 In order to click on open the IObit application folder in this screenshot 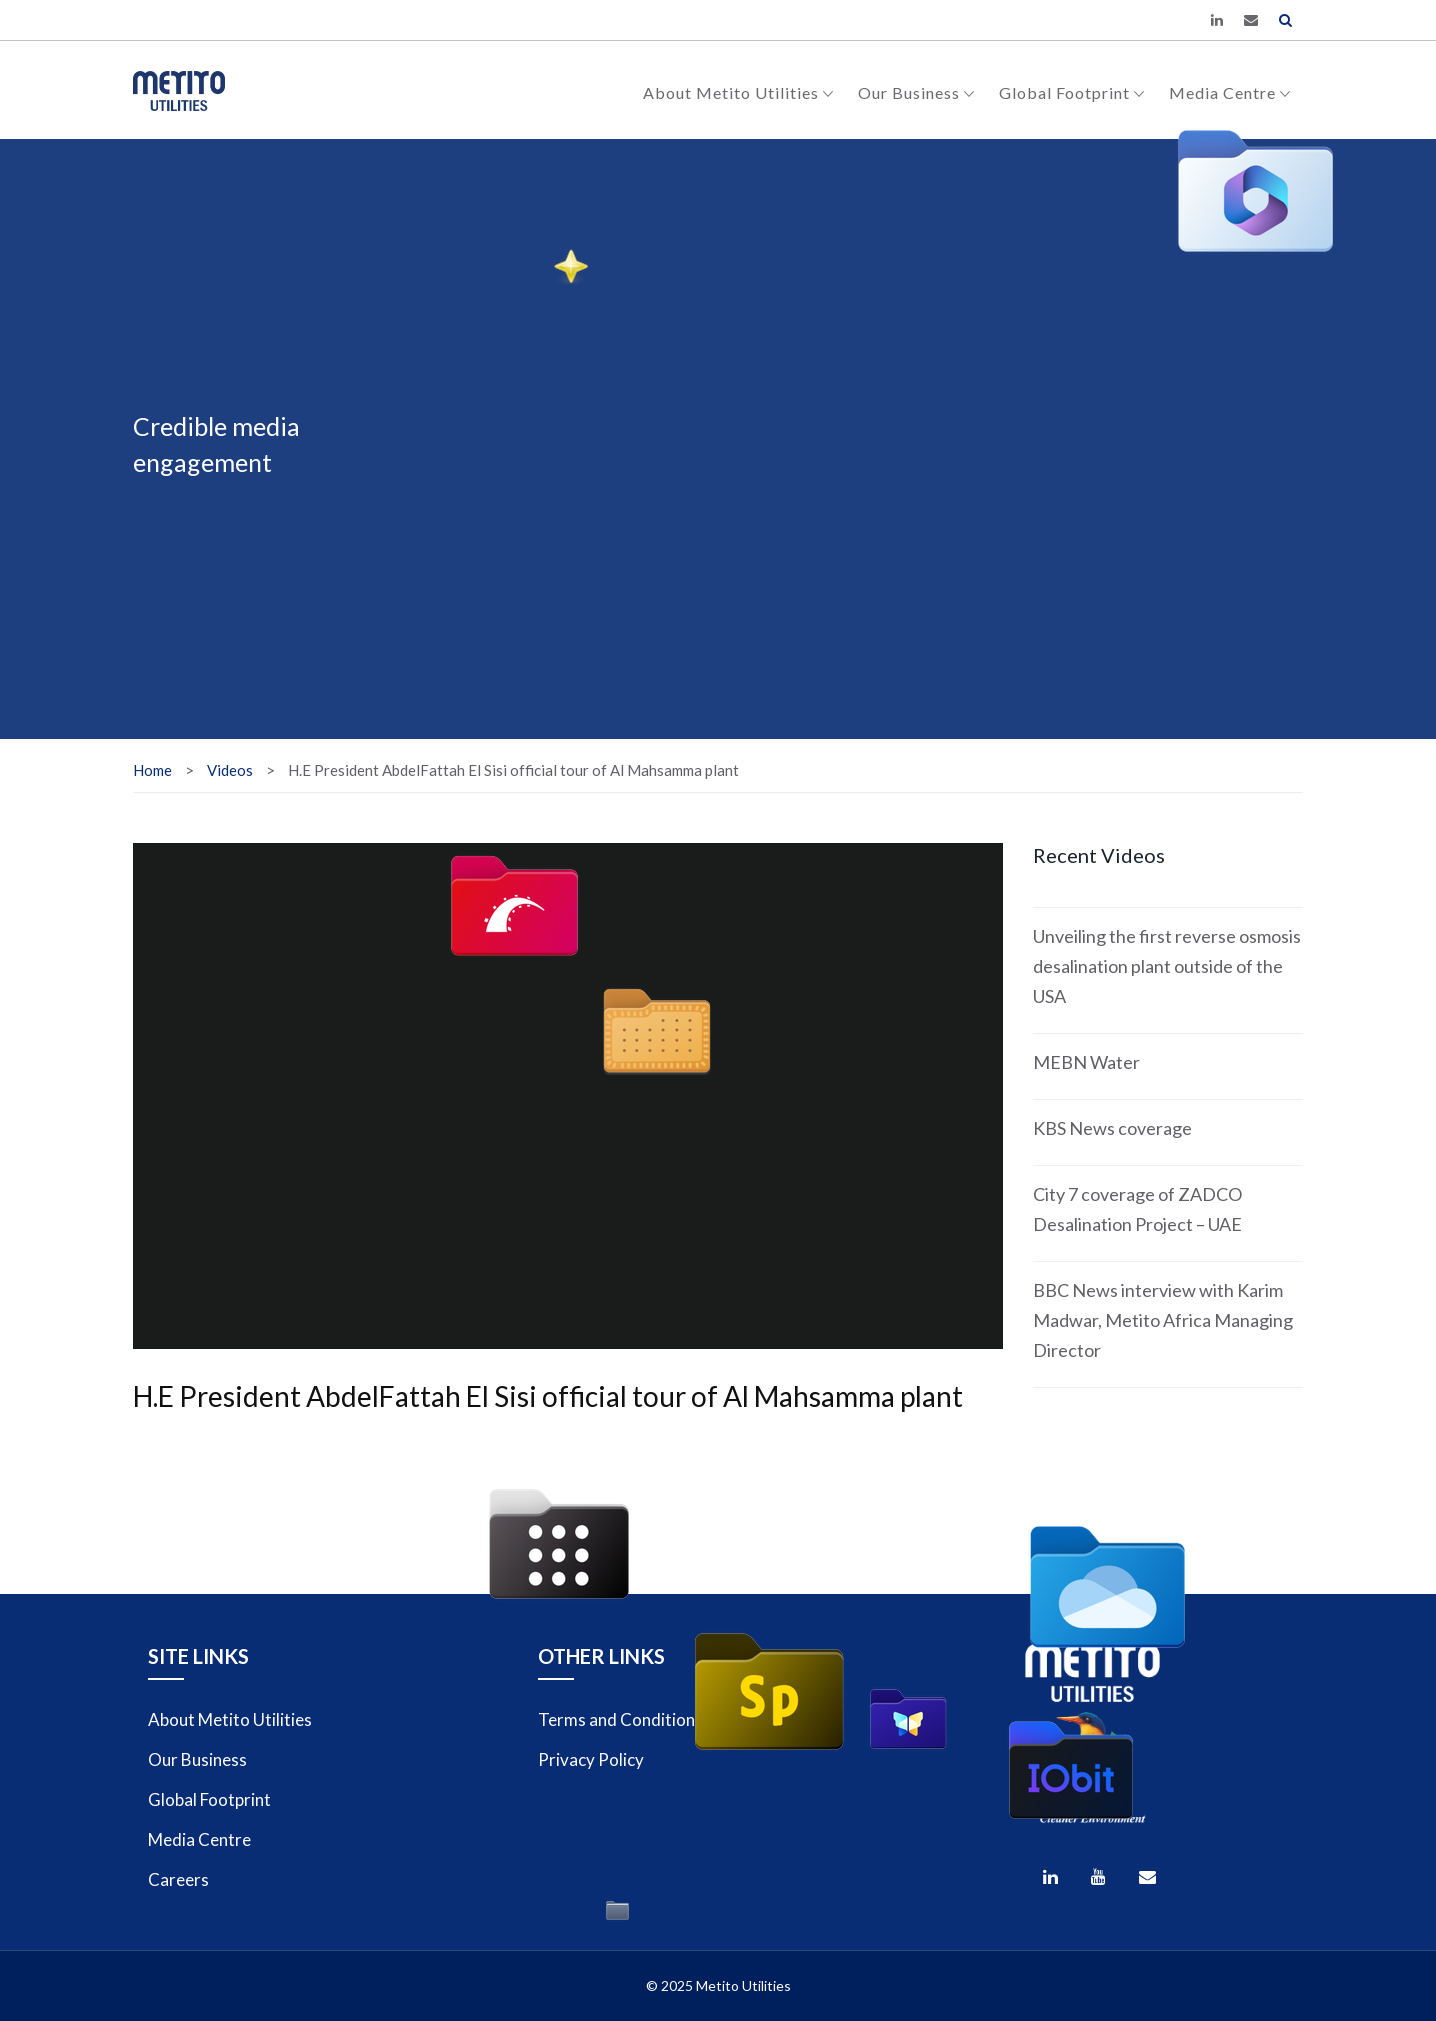, I will do `click(1070, 1773)`.